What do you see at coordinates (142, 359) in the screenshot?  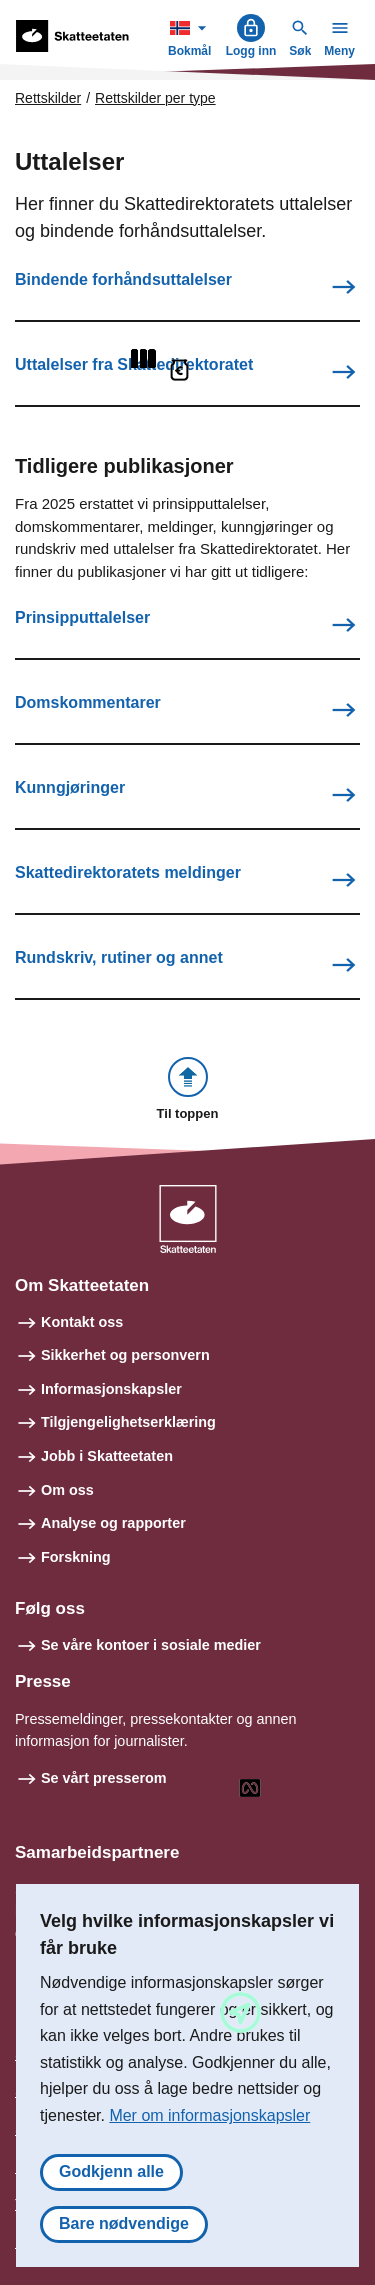 I see `switch to column view layout` at bounding box center [142, 359].